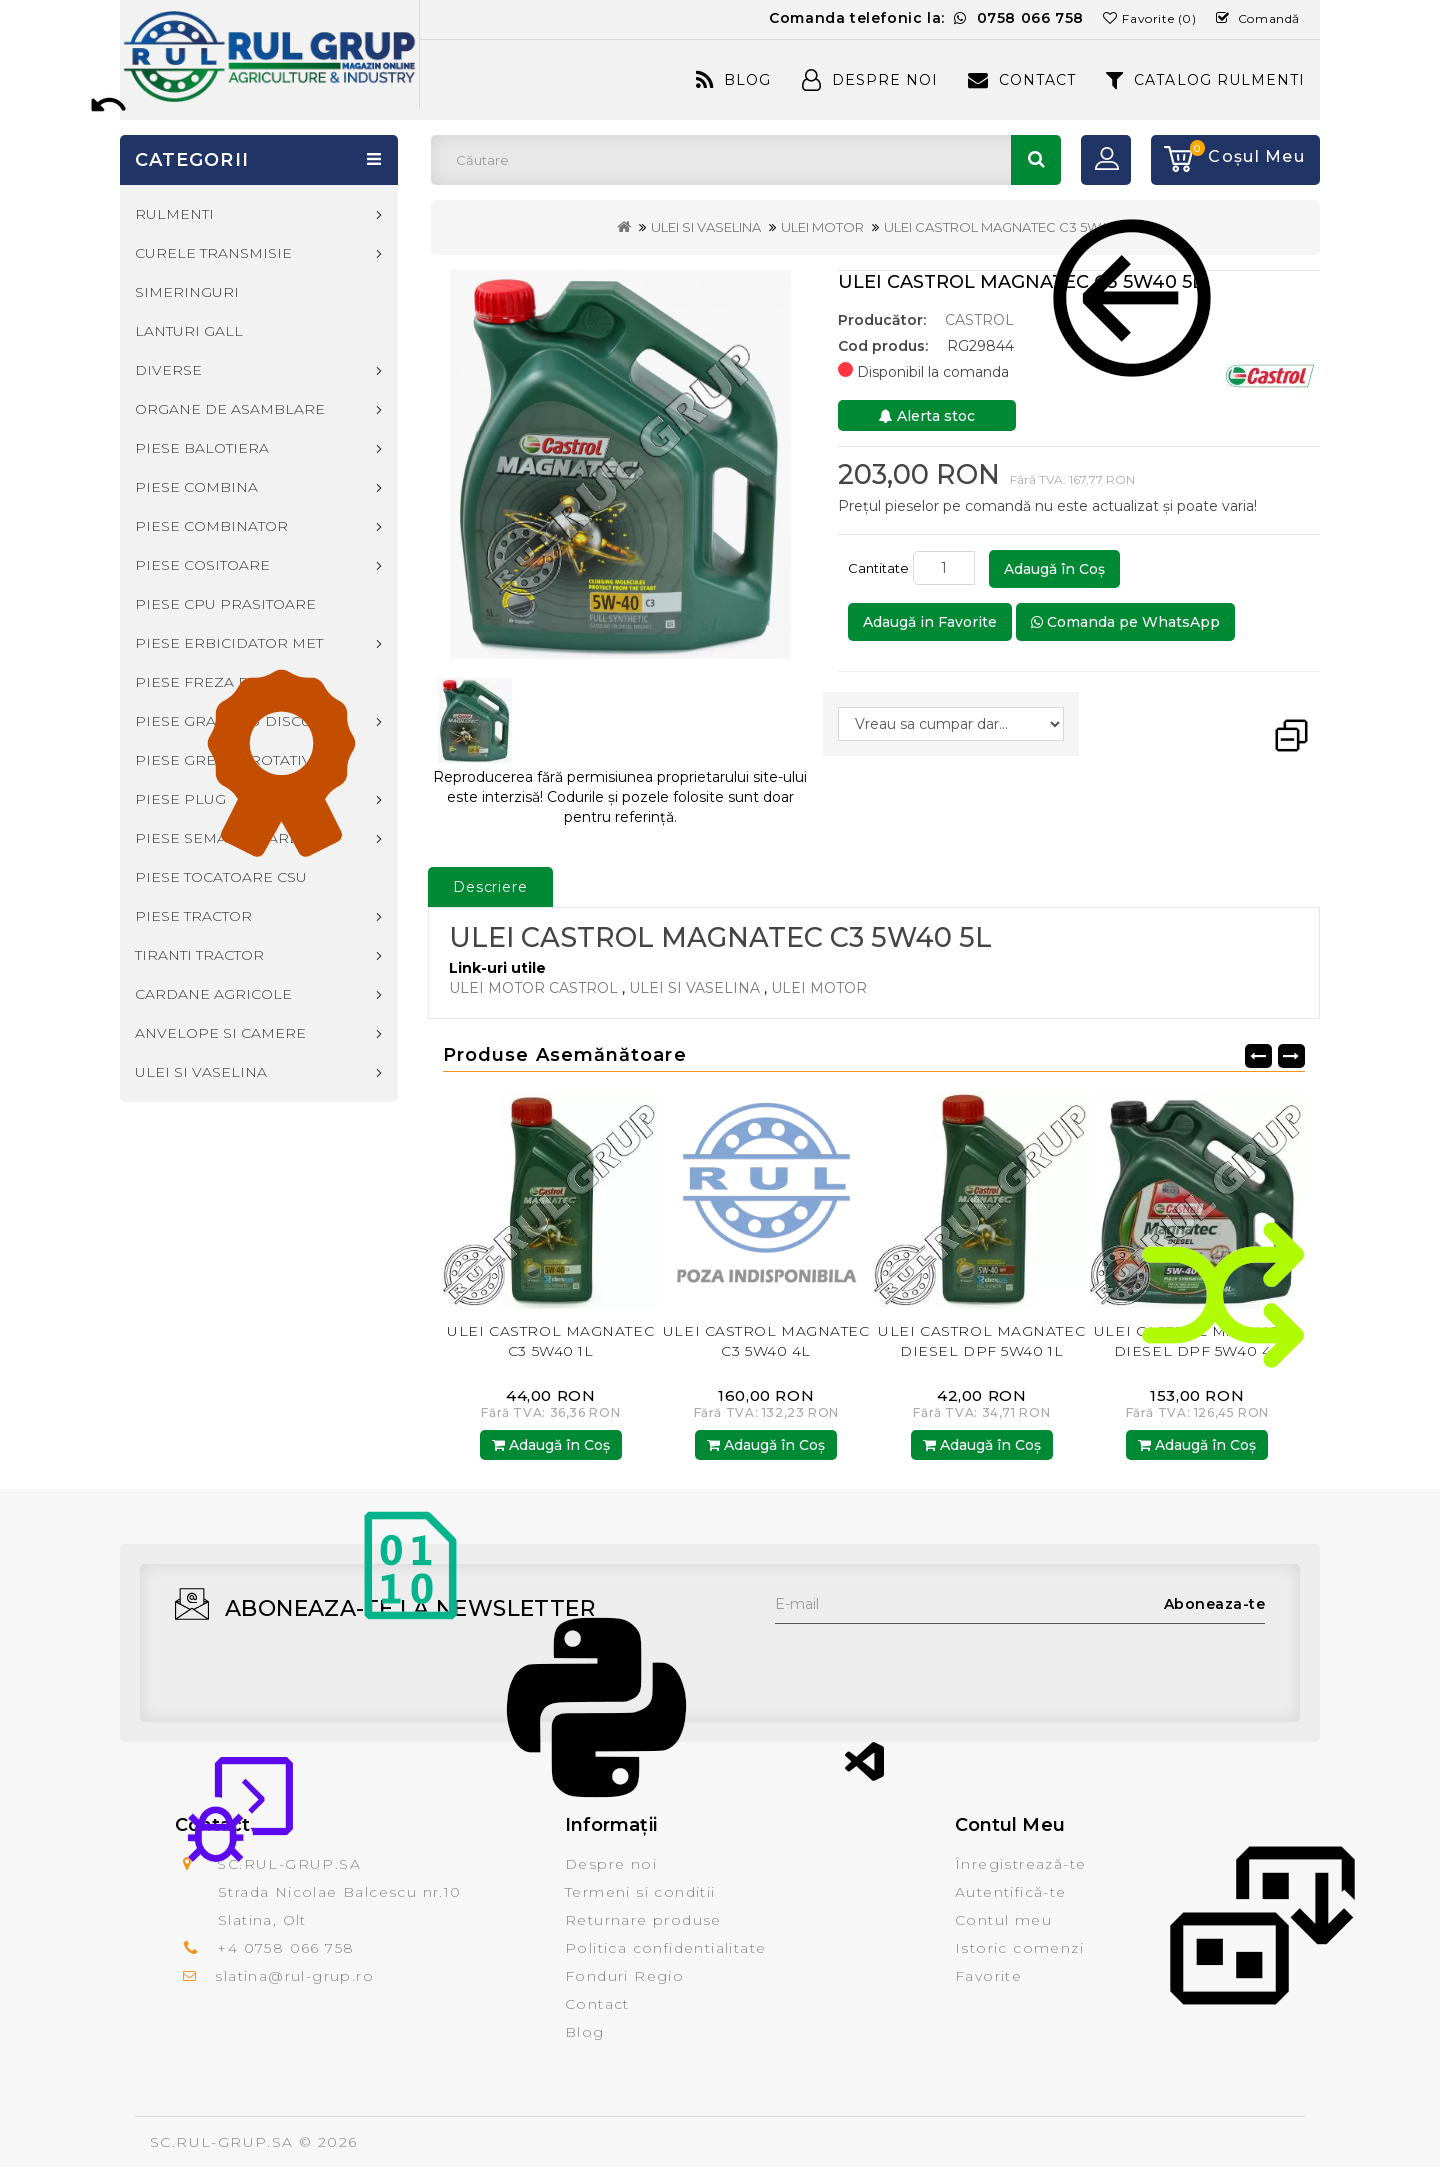 This screenshot has width=1440, height=2167. What do you see at coordinates (866, 1763) in the screenshot?
I see `open Visual Studio Code` at bounding box center [866, 1763].